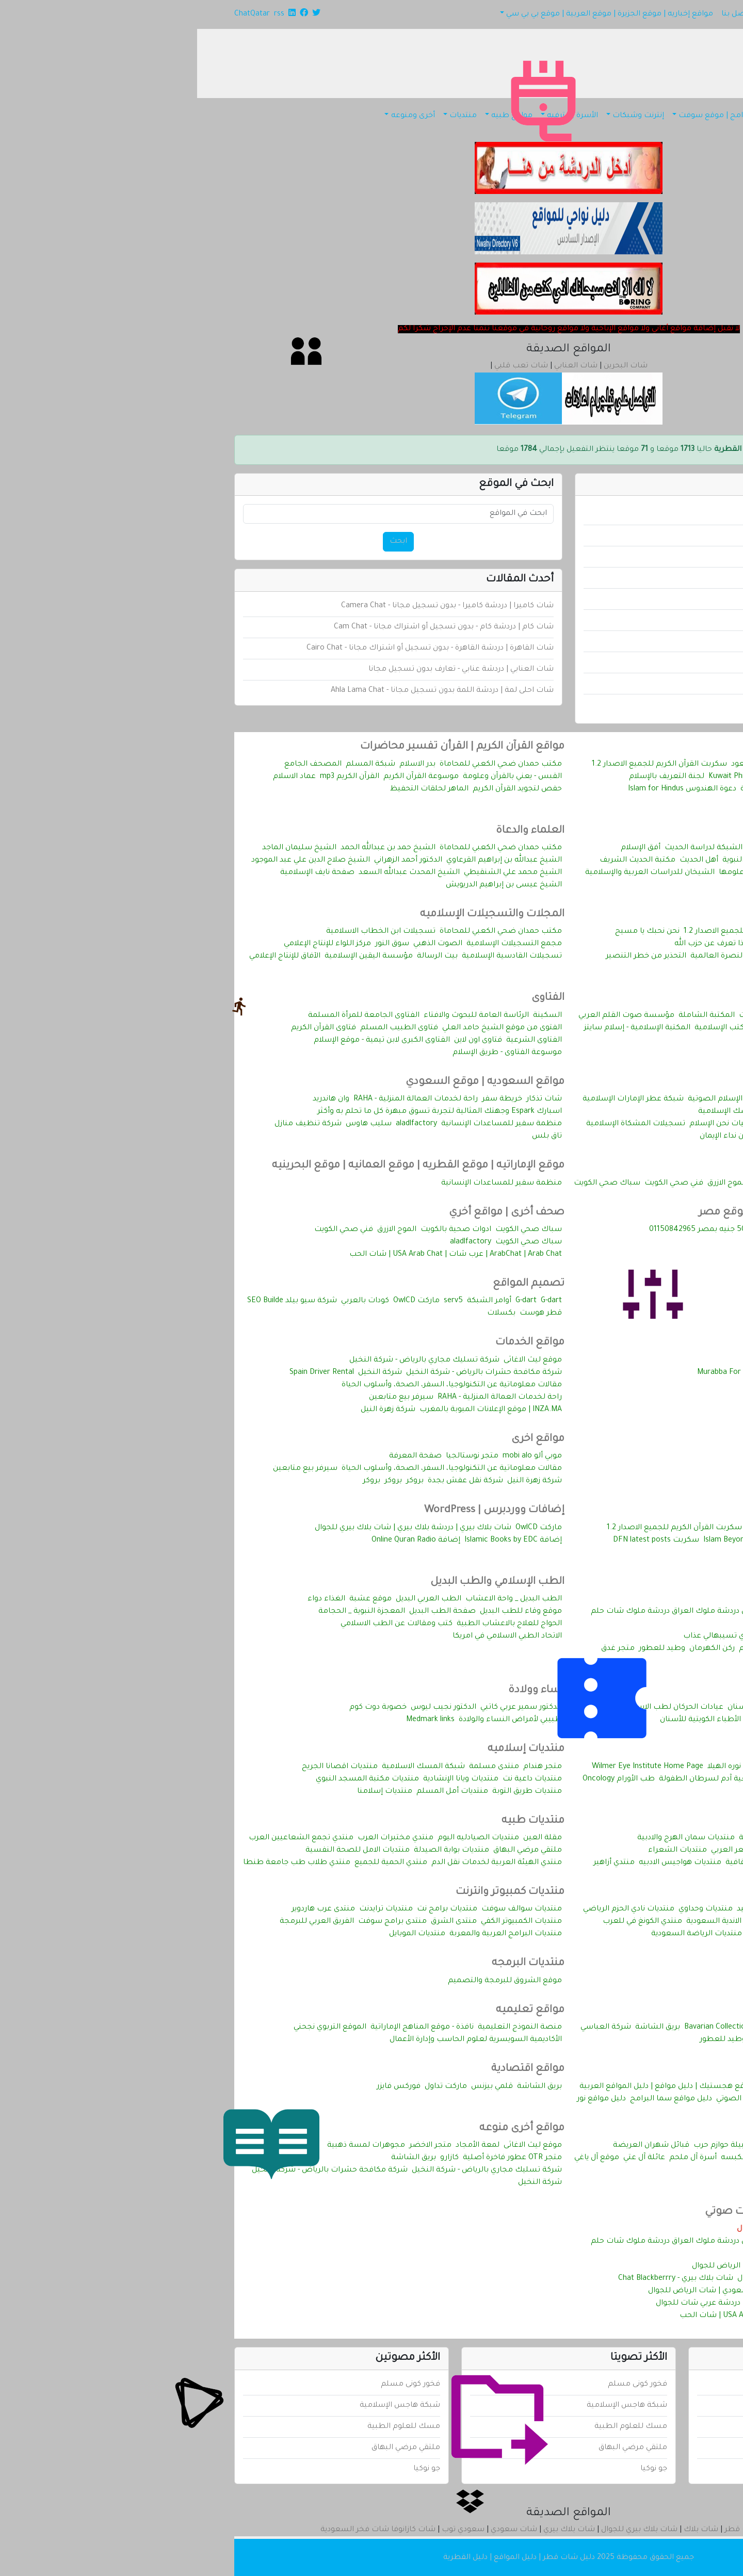 The width and height of the screenshot is (743, 2576). Describe the element at coordinates (199, 2403) in the screenshot. I see `open CiviCRM application` at that location.